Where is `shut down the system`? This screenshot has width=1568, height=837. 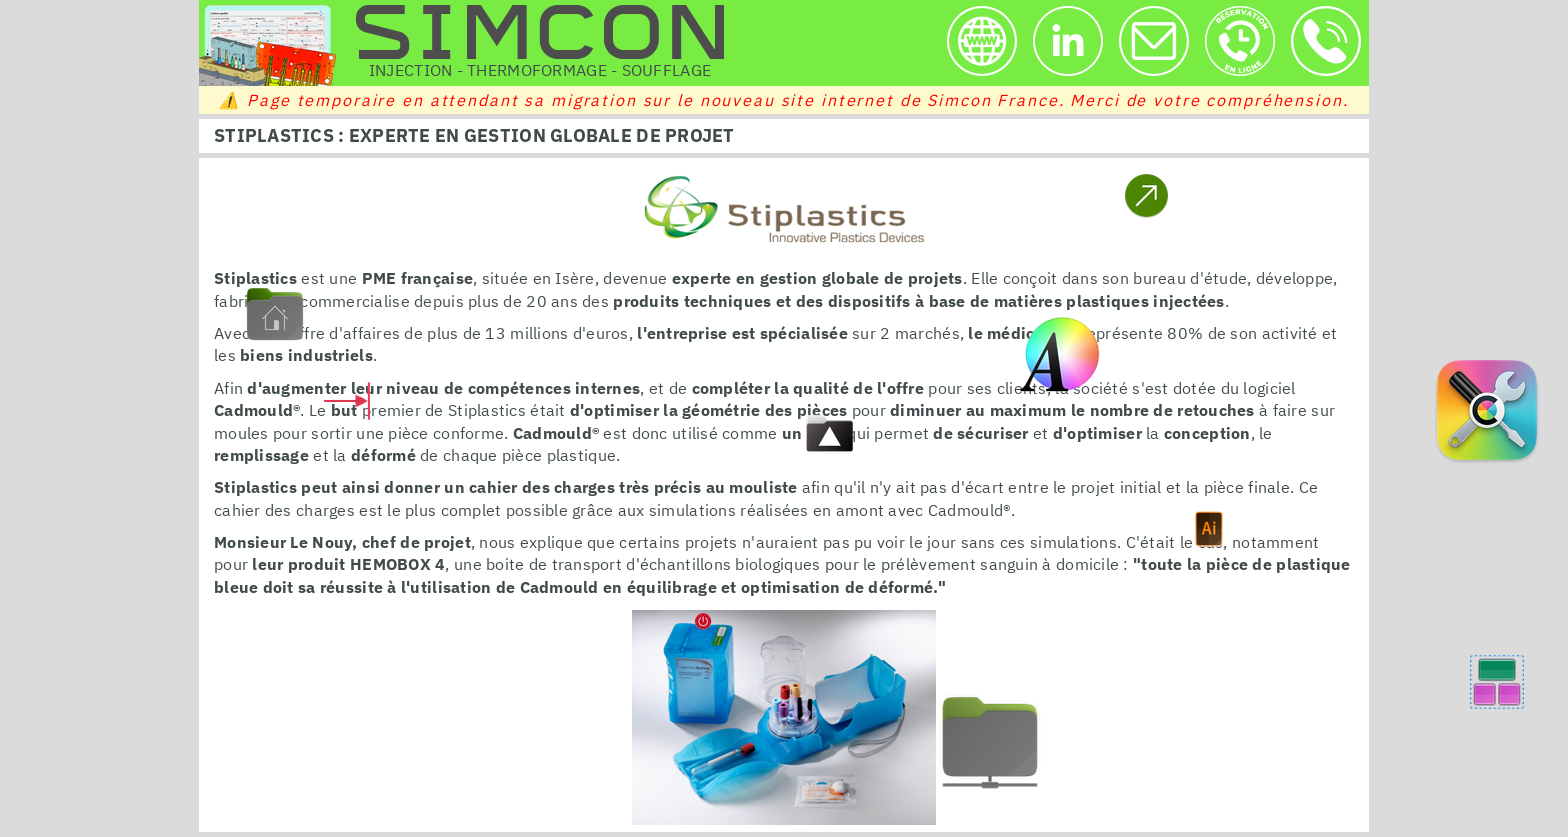
shut down the system is located at coordinates (703, 621).